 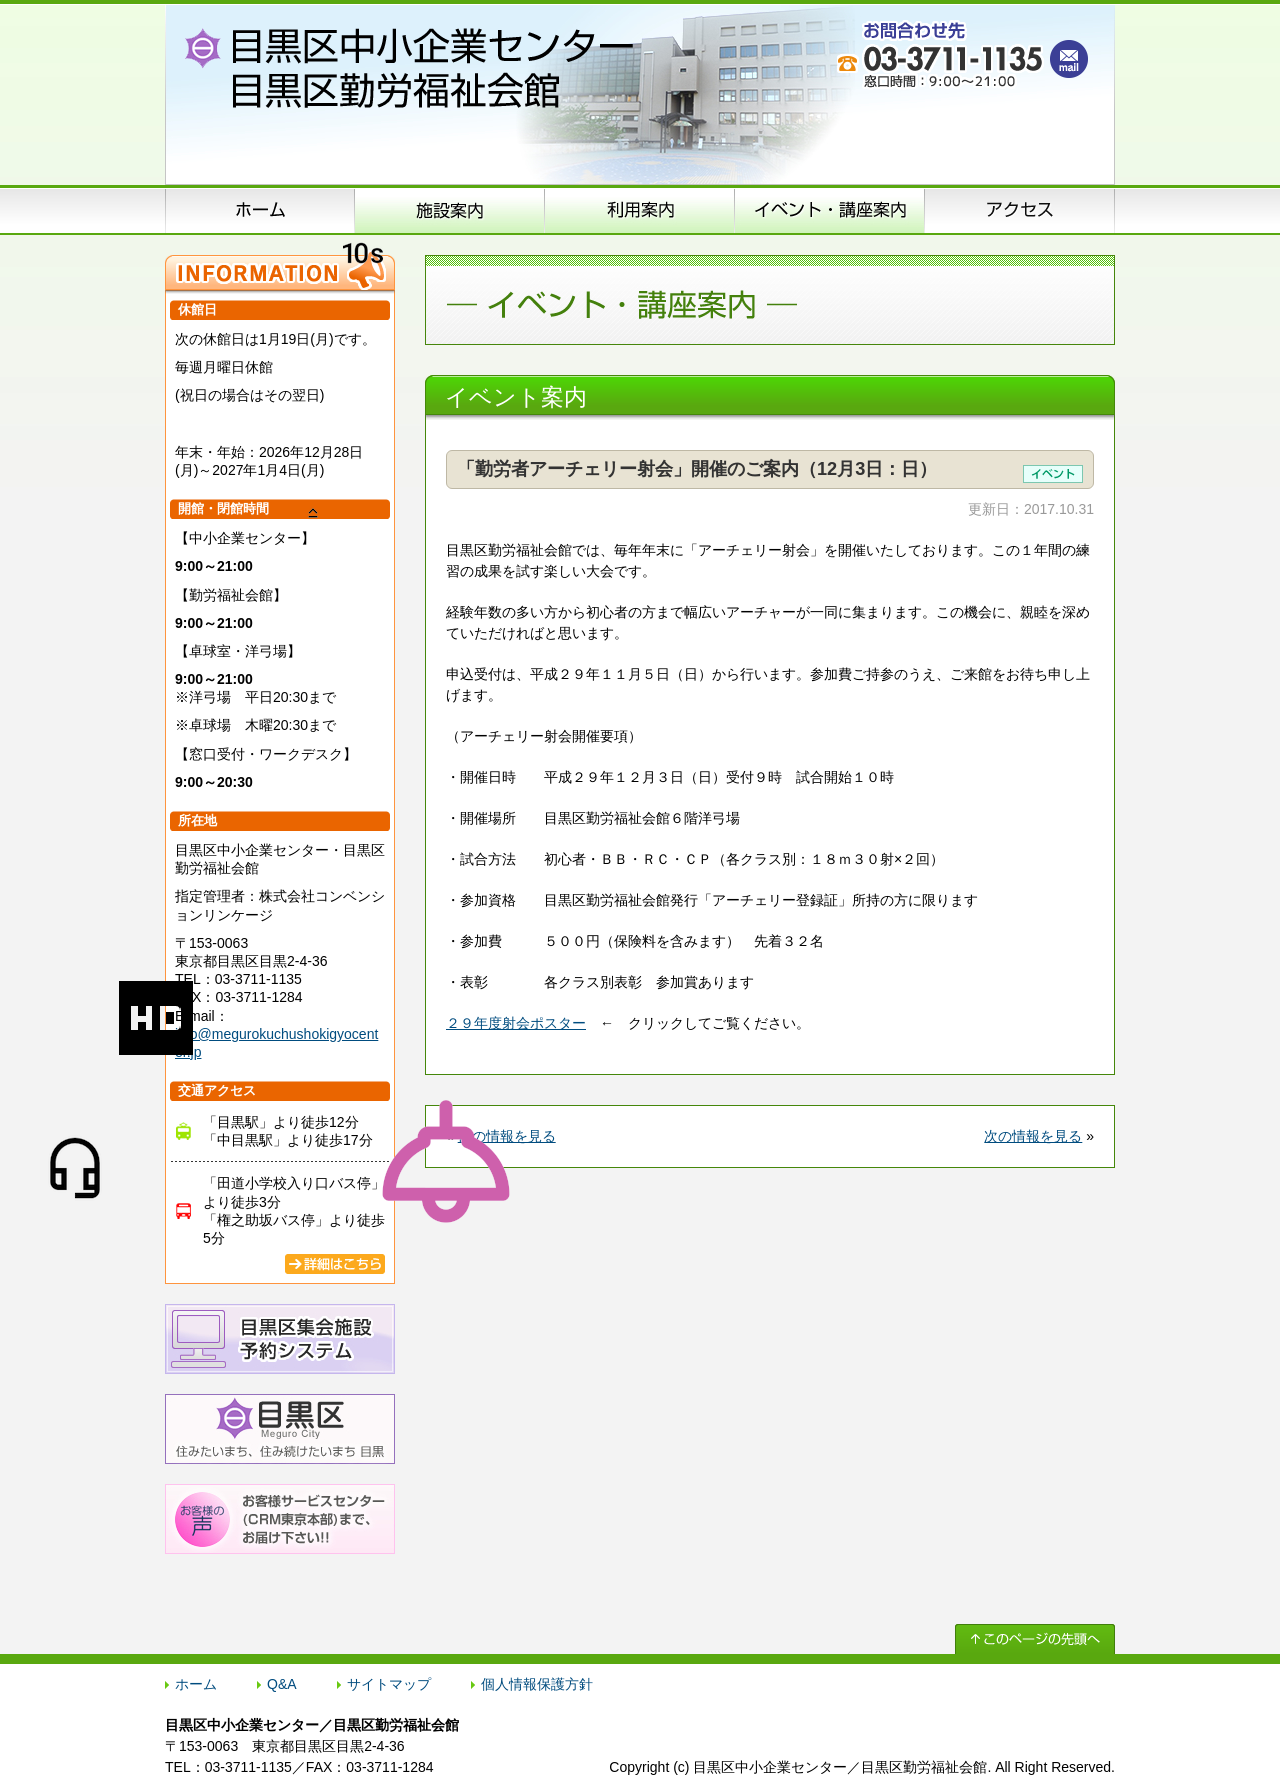 I want to click on contact customer support, so click(x=75, y=1168).